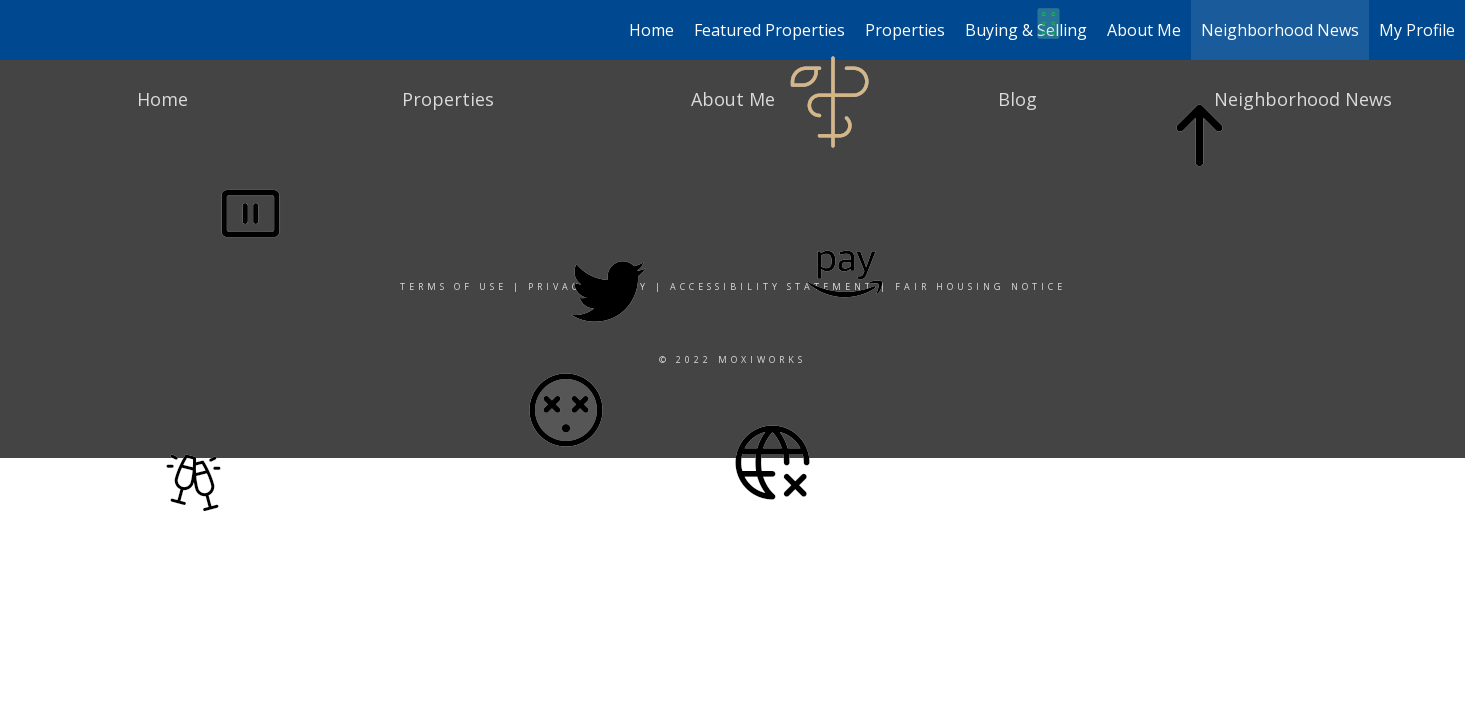  What do you see at coordinates (250, 213) in the screenshot?
I see `pause a presentation or slideshow` at bounding box center [250, 213].